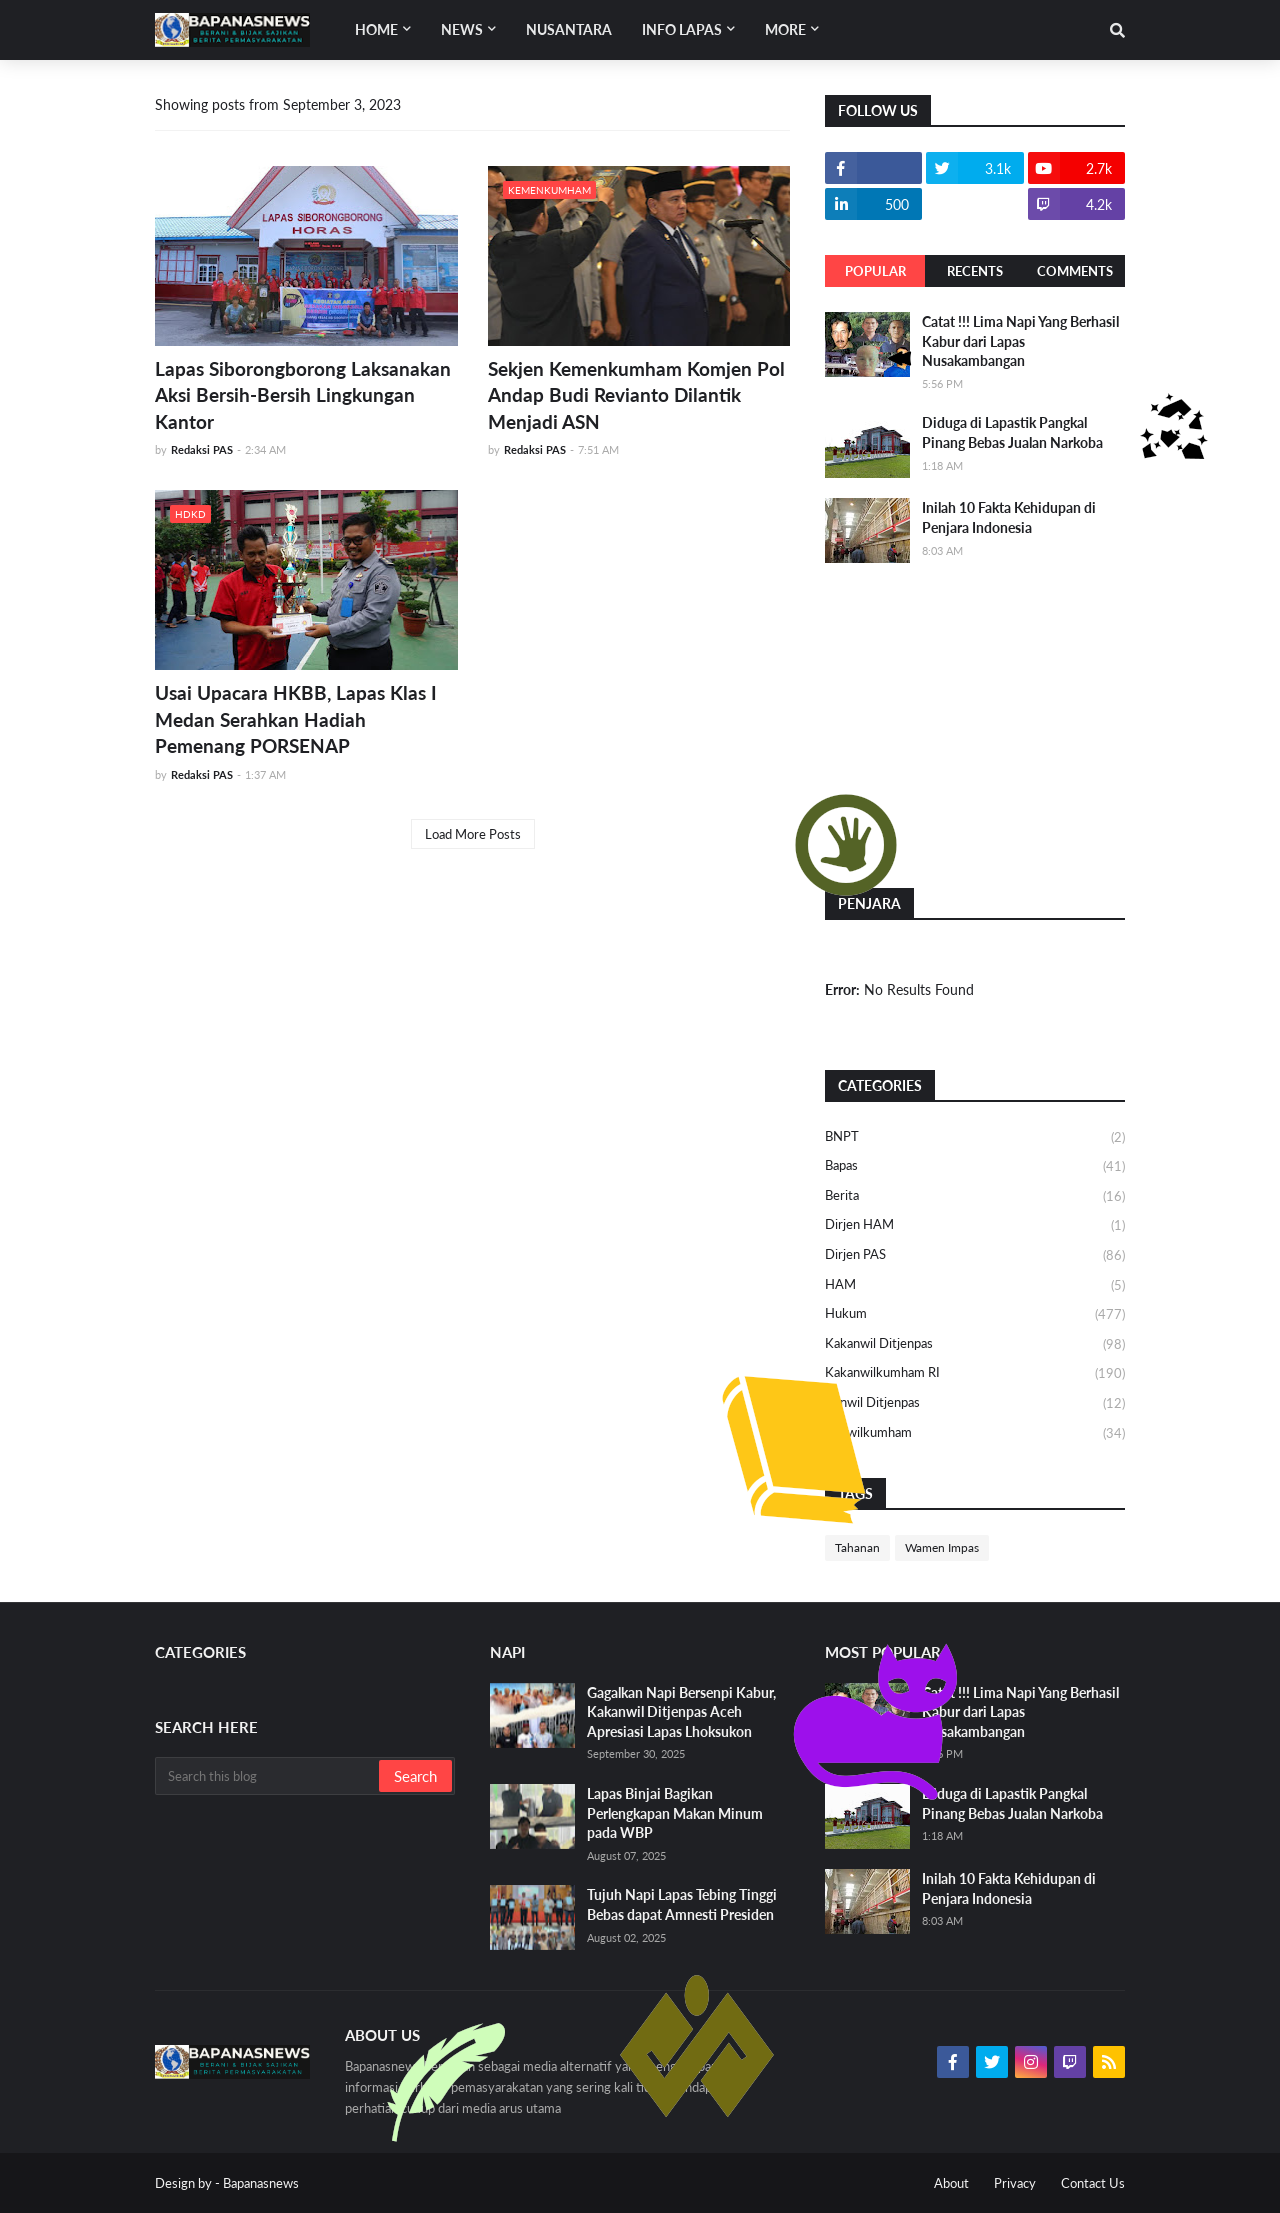  What do you see at coordinates (696, 2052) in the screenshot?
I see `indicates unlimited or infinite gameplay mode` at bounding box center [696, 2052].